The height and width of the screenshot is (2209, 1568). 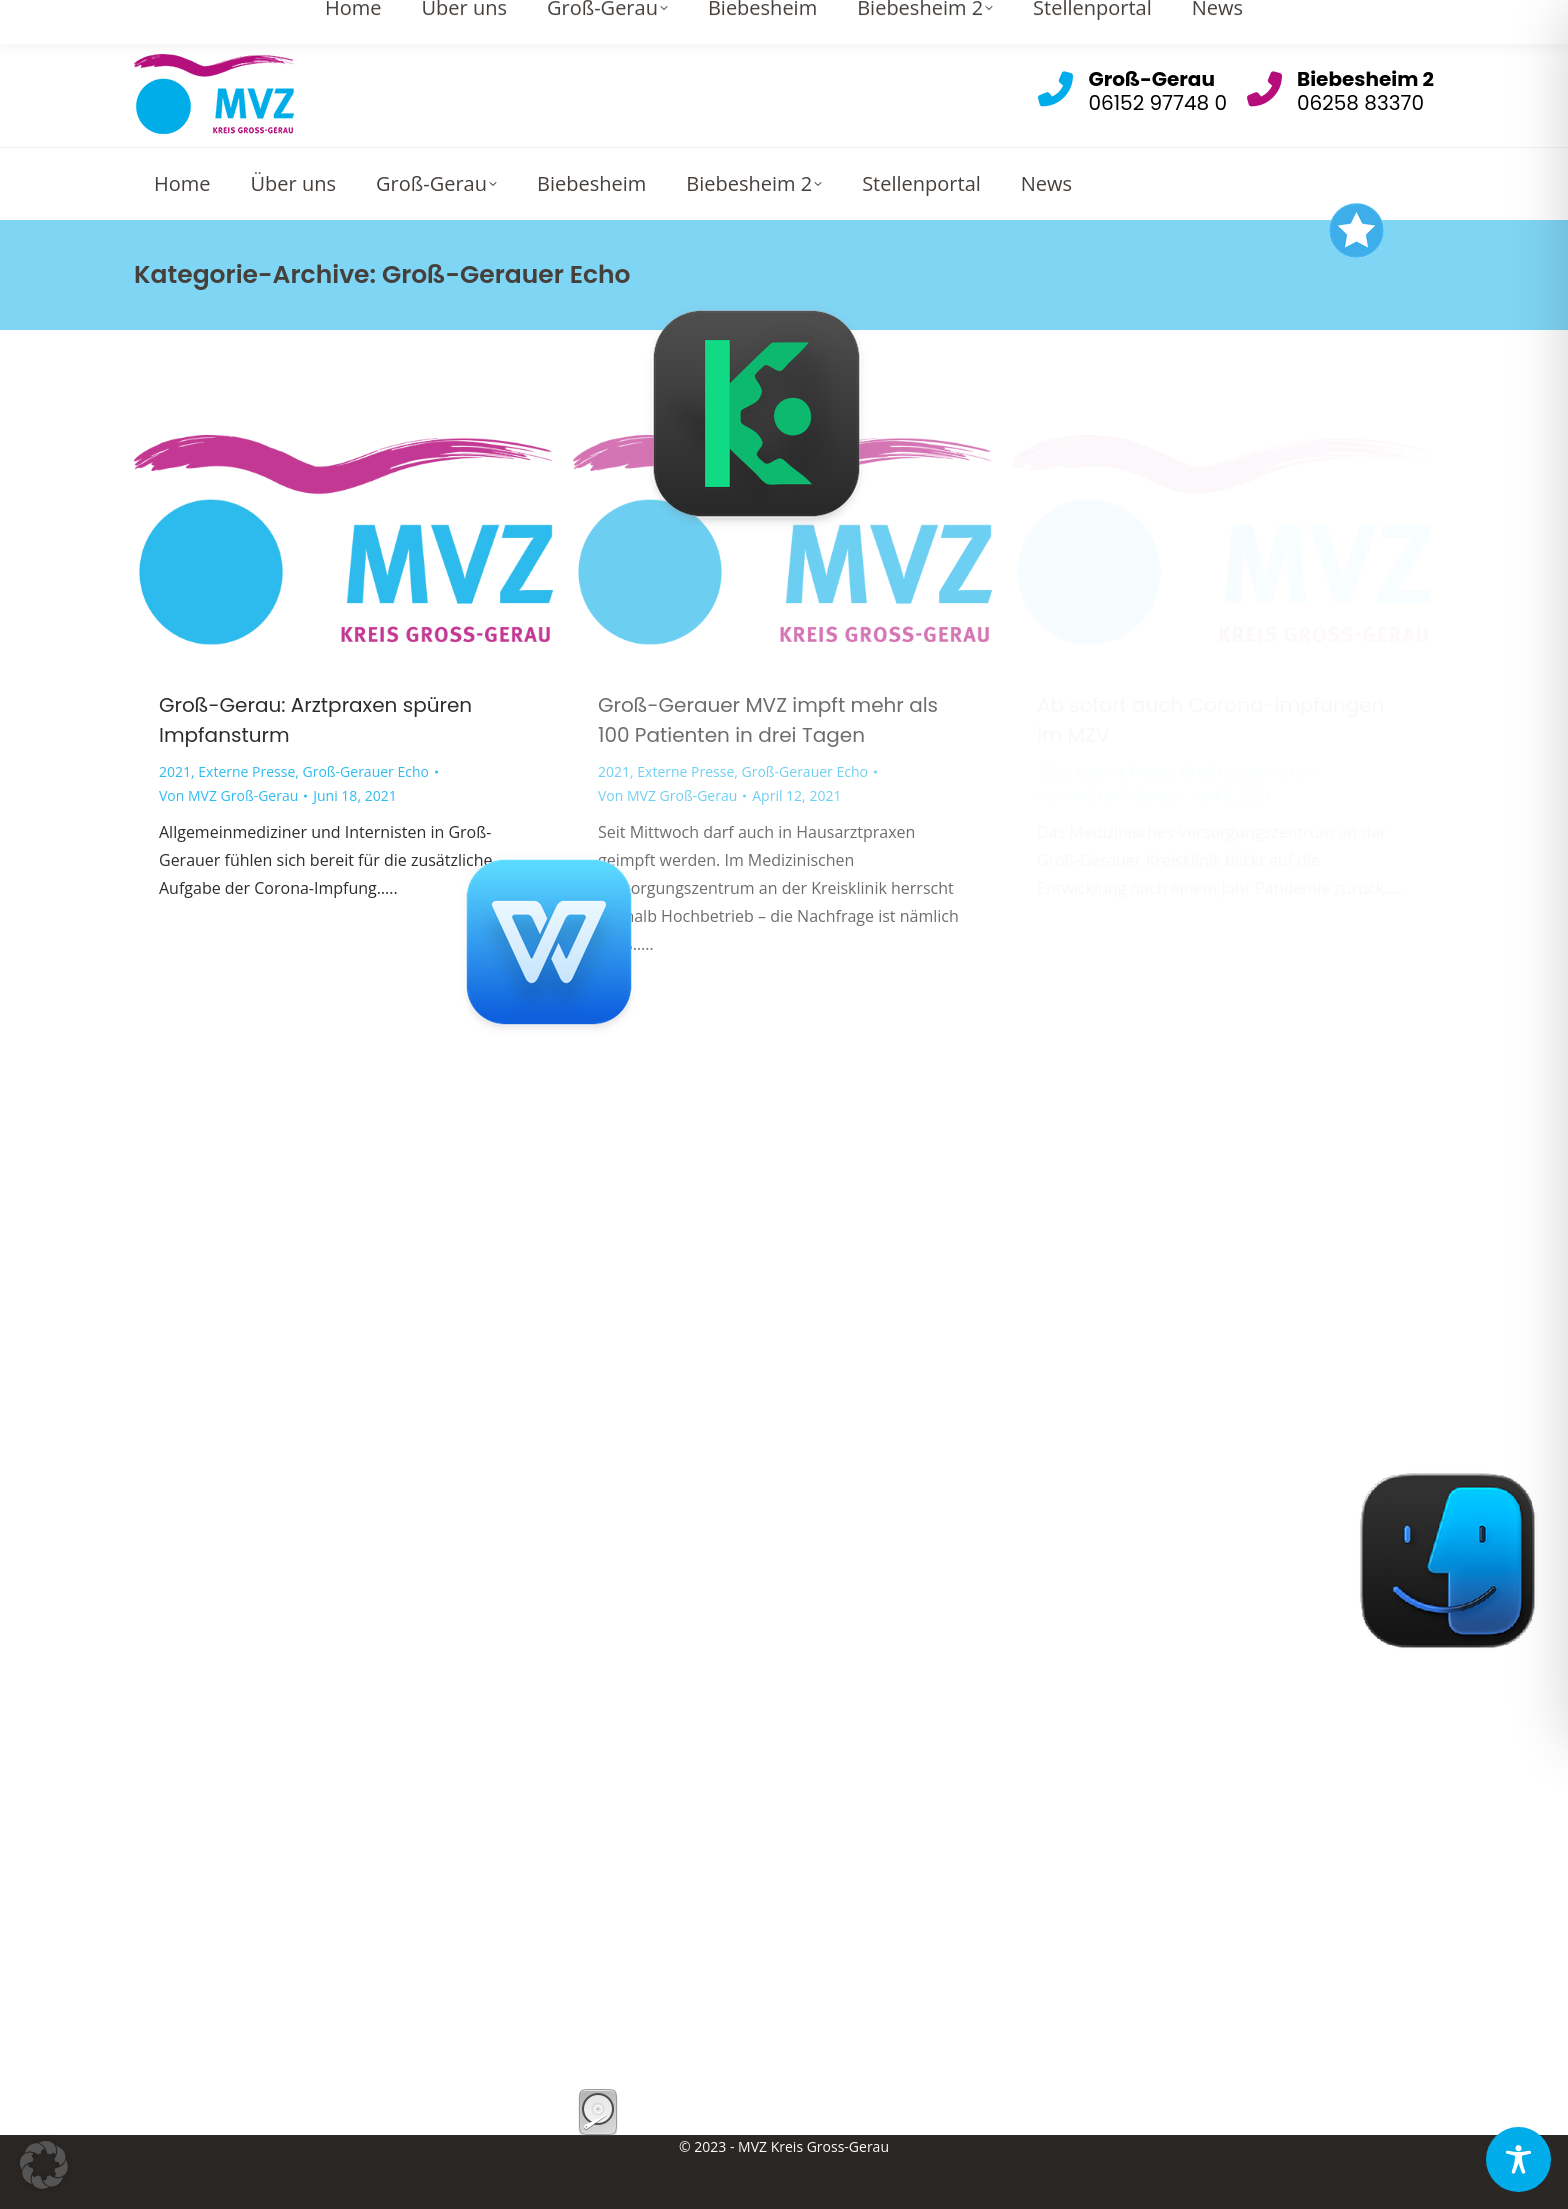 I want to click on open disk management utility, so click(x=598, y=2112).